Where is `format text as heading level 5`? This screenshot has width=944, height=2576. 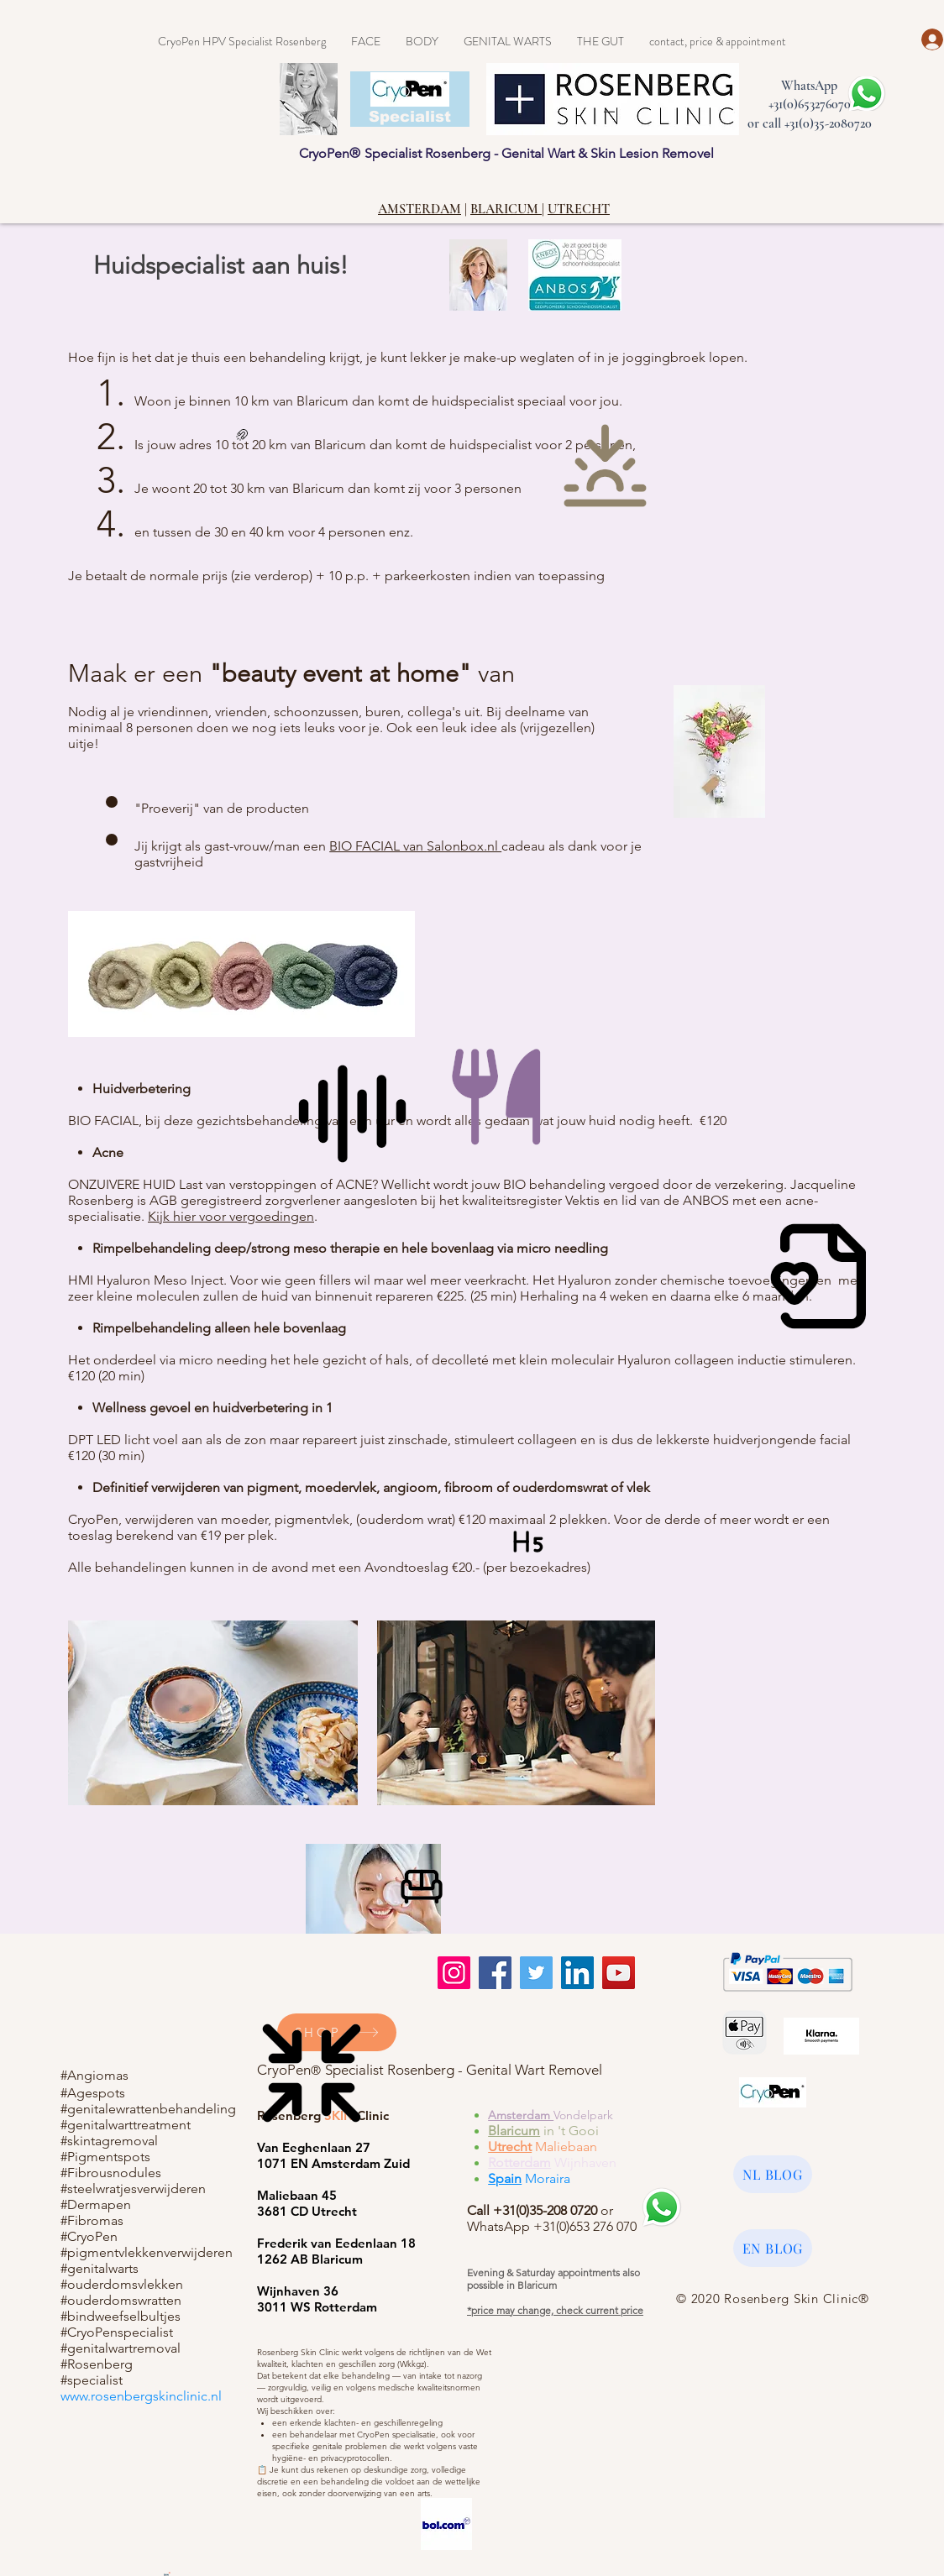 format text as heading level 5 is located at coordinates (527, 1542).